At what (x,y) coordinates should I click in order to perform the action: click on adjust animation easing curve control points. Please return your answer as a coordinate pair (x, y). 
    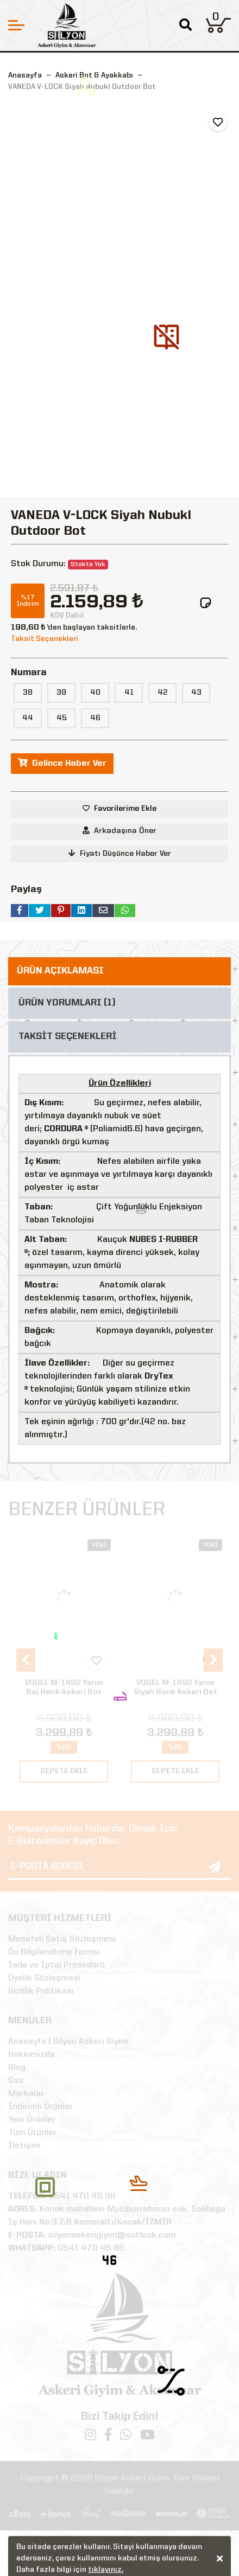
    Looking at the image, I should click on (171, 2381).